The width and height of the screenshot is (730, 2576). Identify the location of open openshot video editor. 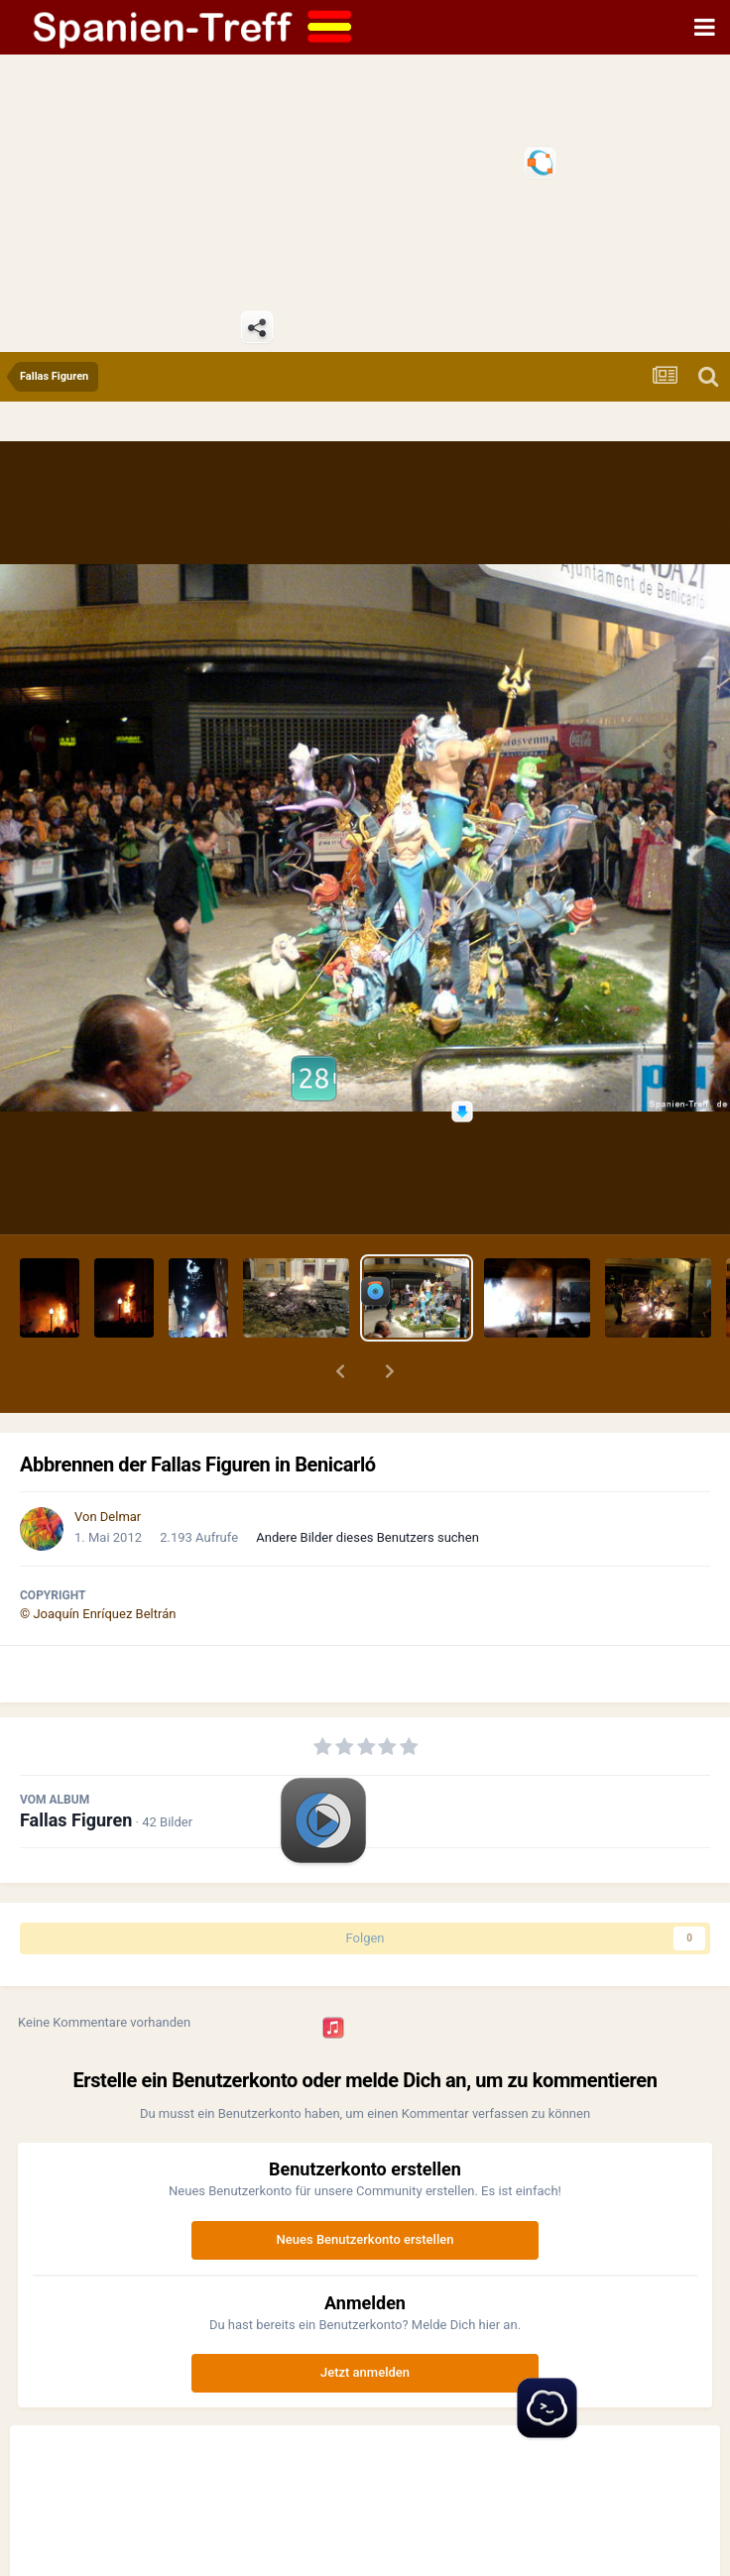
(323, 1820).